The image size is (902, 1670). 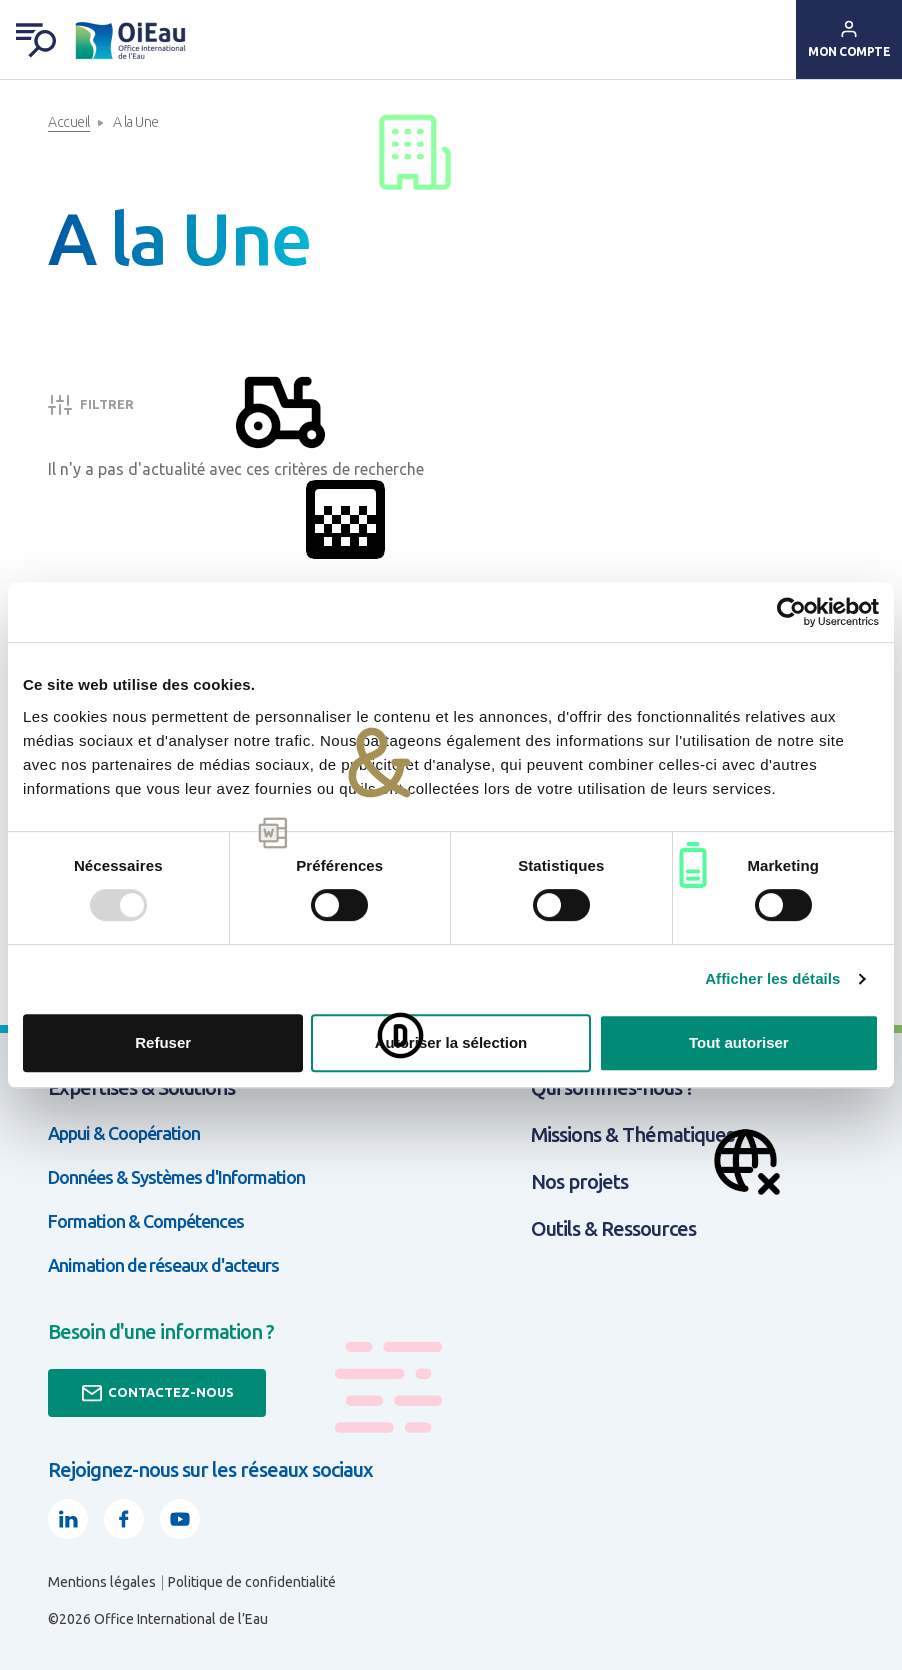 What do you see at coordinates (379, 762) in the screenshot?
I see `insert an ampersand symbol or special character` at bounding box center [379, 762].